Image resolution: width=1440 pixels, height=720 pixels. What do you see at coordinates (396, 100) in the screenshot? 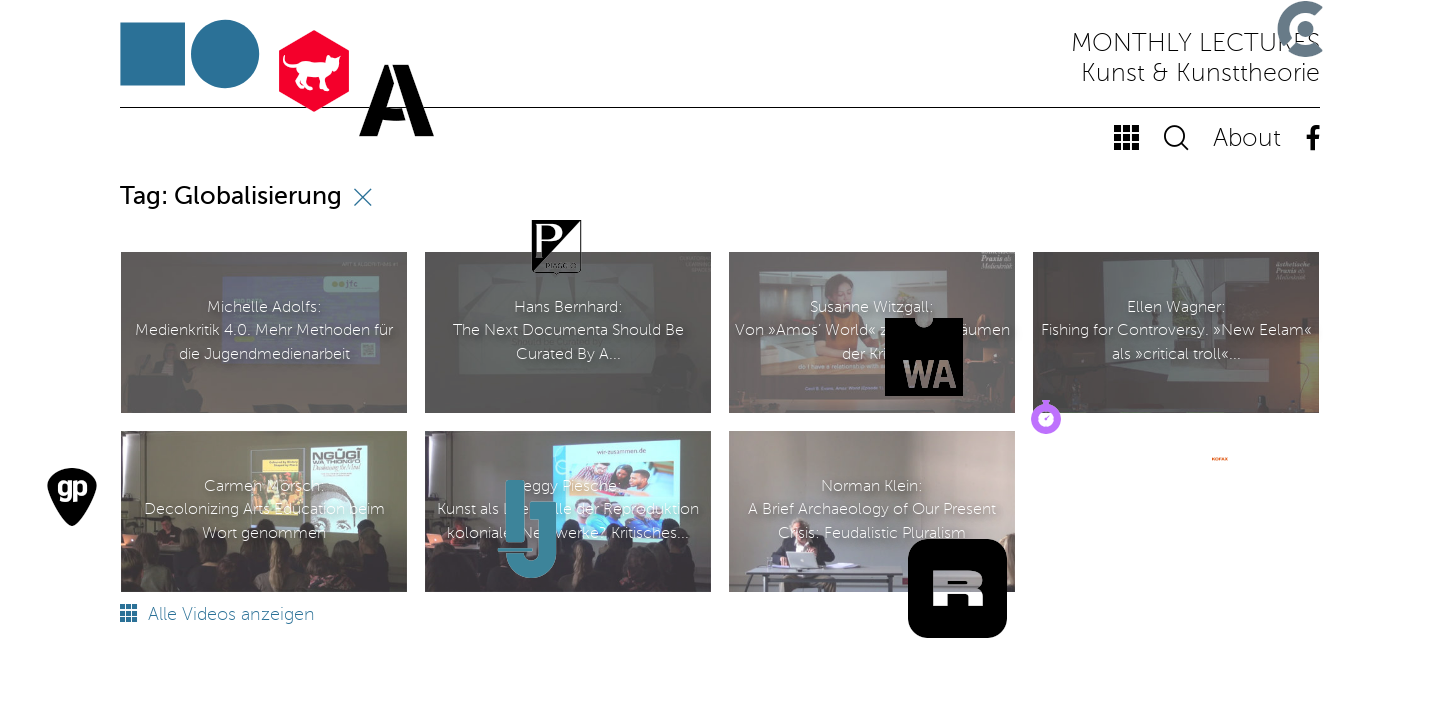
I see `airbrake error monitoring service logo` at bounding box center [396, 100].